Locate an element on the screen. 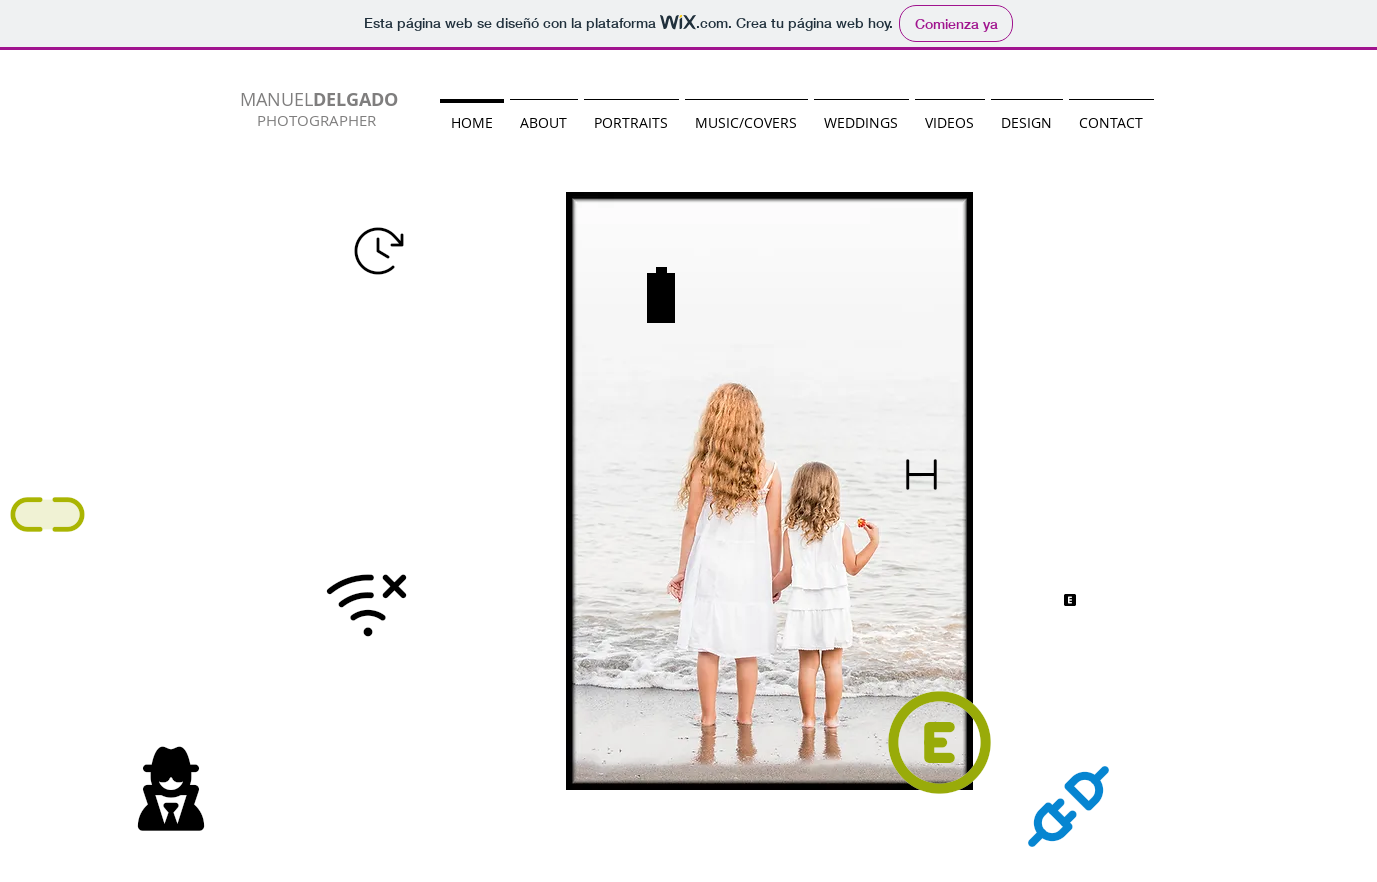 The height and width of the screenshot is (882, 1377). apply heading text formatting is located at coordinates (921, 474).